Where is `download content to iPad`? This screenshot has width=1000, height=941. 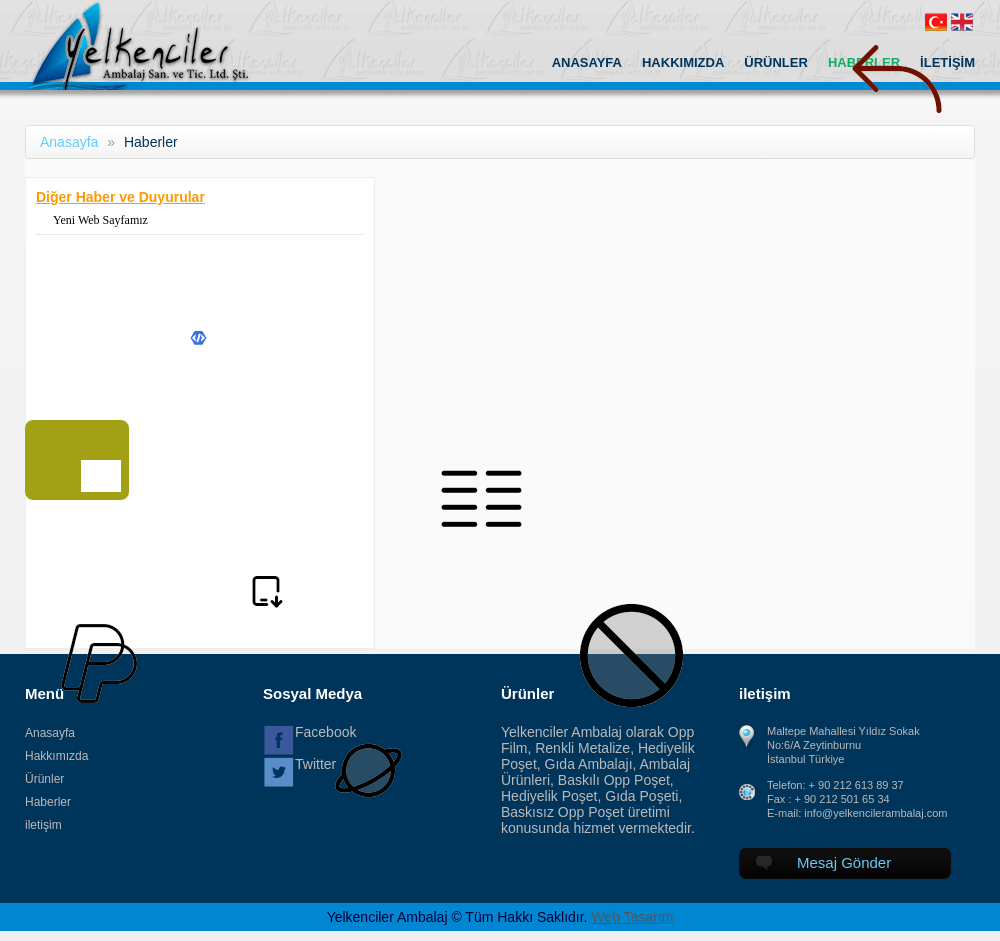 download content to iPad is located at coordinates (266, 591).